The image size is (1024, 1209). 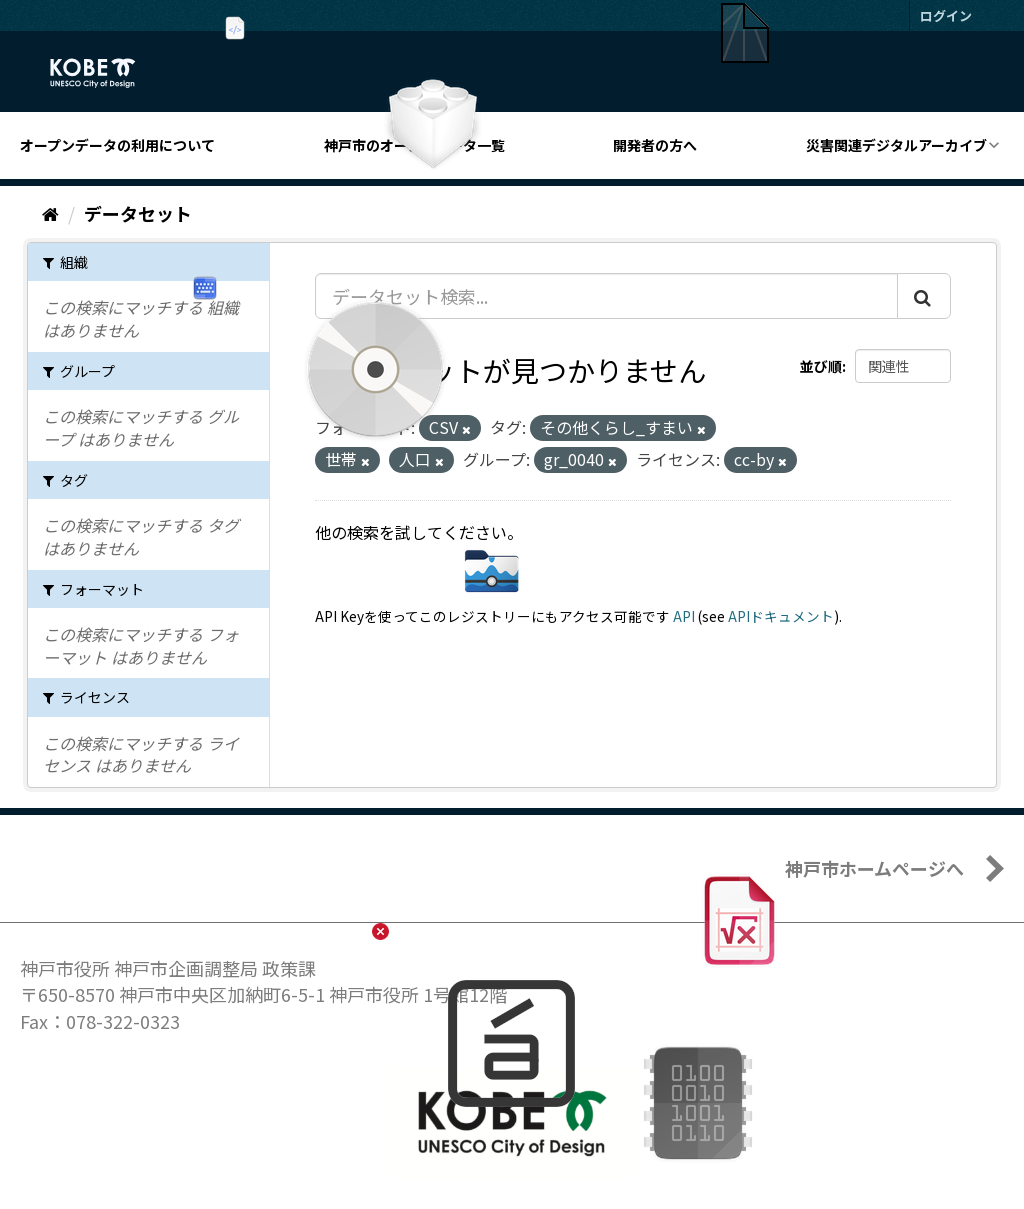 What do you see at coordinates (739, 920) in the screenshot?
I see `libreoffice math formula template file` at bounding box center [739, 920].